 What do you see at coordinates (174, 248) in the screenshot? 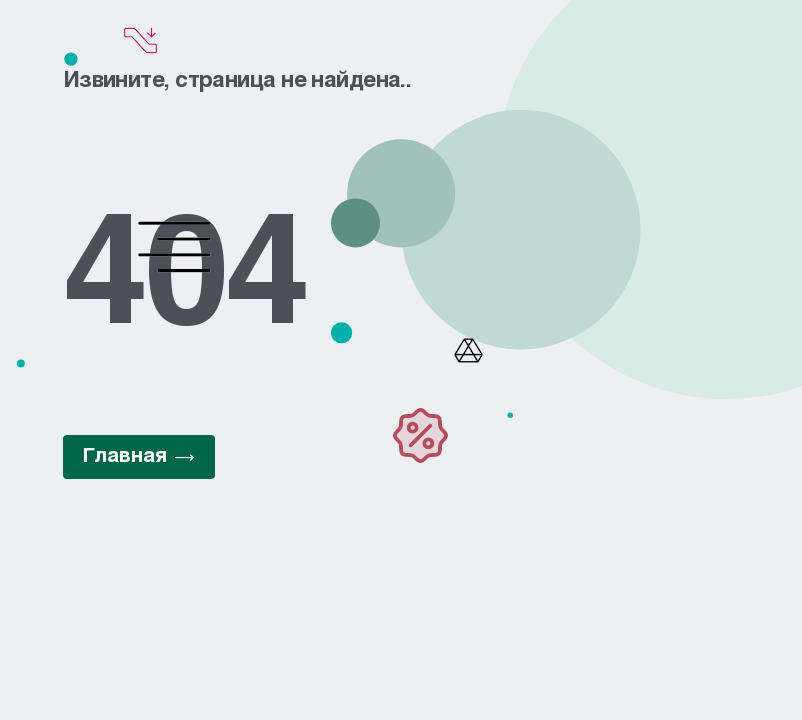
I see `align text to the right` at bounding box center [174, 248].